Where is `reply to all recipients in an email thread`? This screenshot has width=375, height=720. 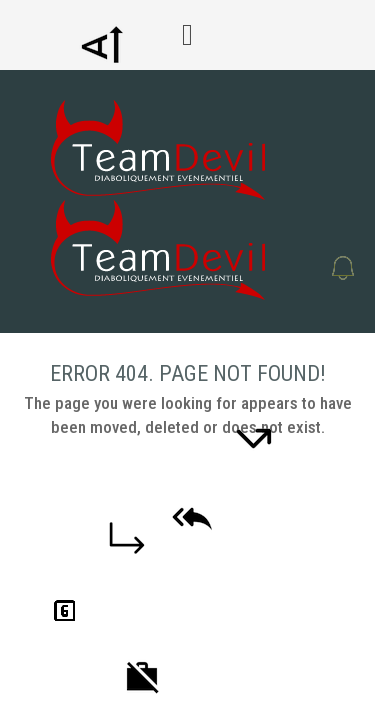 reply to all recipients in an email thread is located at coordinates (192, 517).